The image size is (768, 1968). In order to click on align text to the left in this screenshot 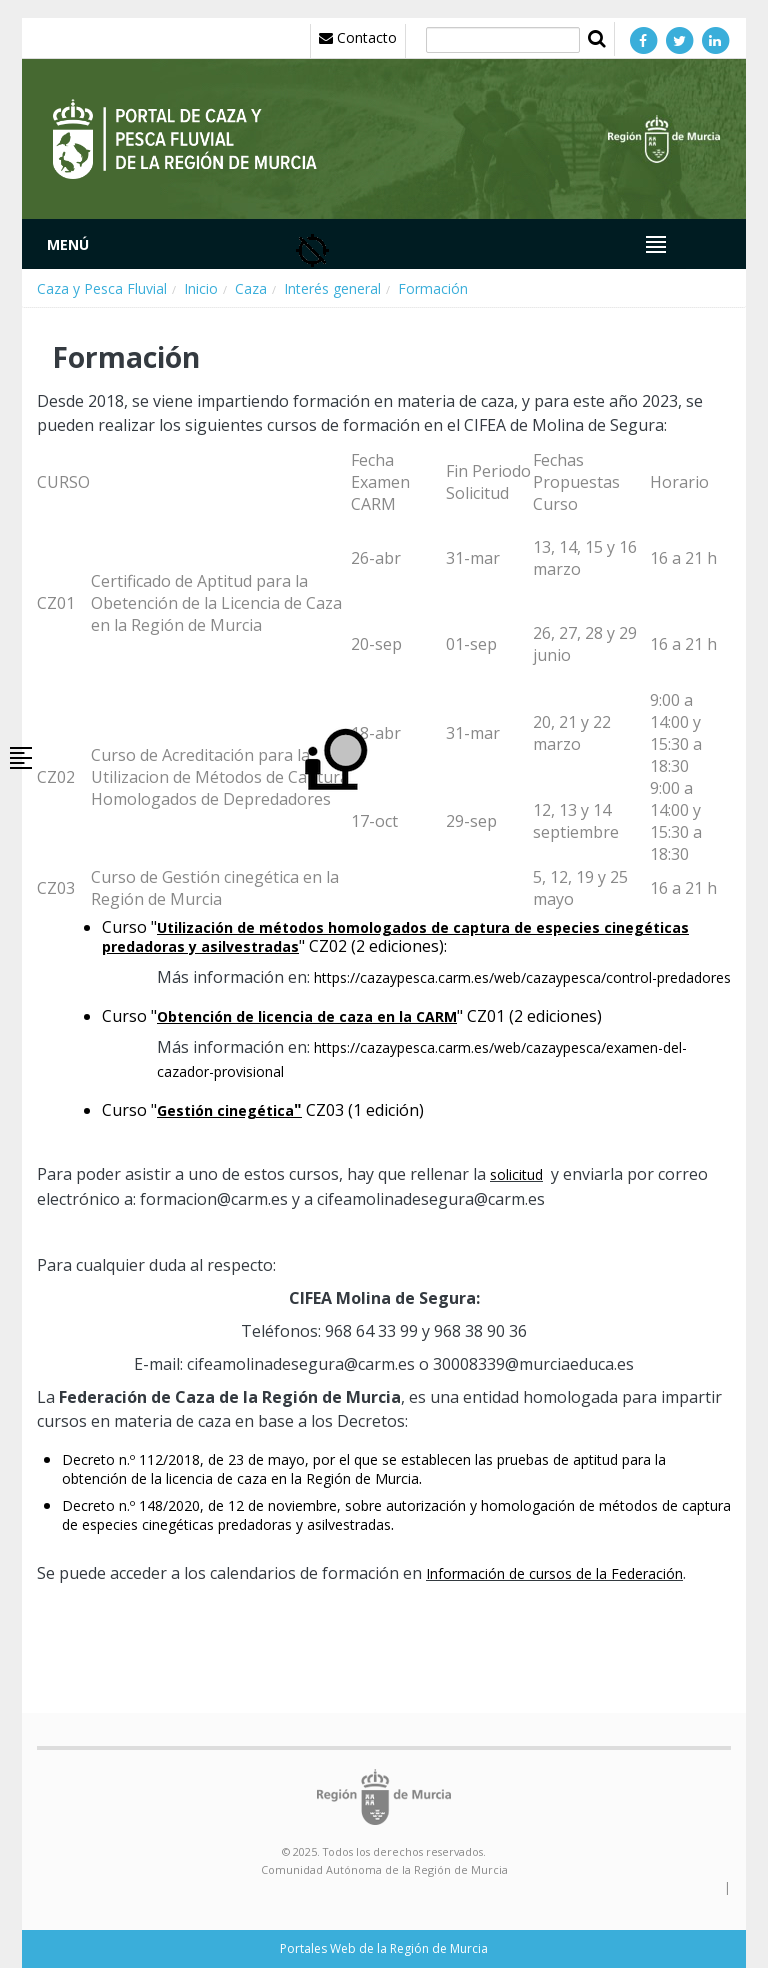, I will do `click(21, 758)`.